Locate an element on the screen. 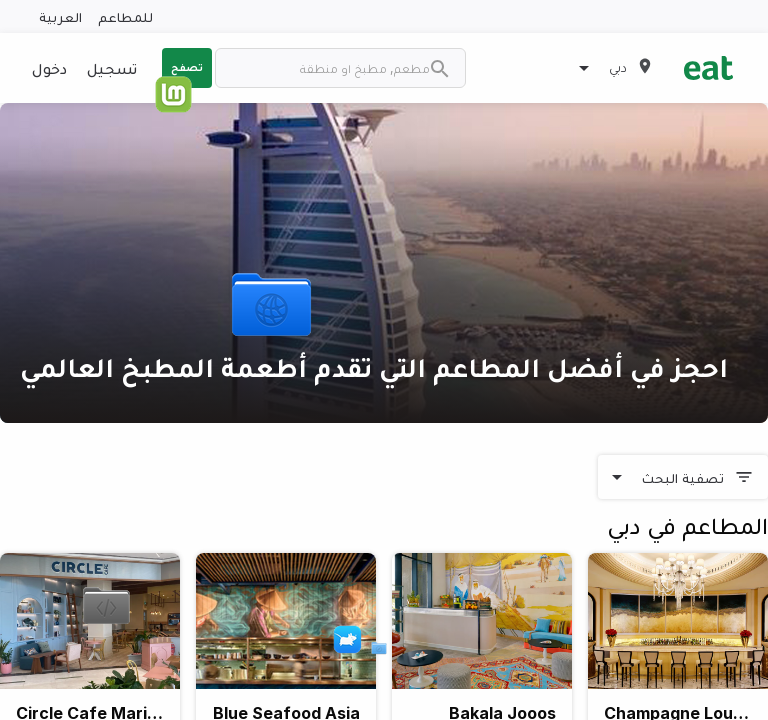  launch xfce desktop environment is located at coordinates (347, 639).